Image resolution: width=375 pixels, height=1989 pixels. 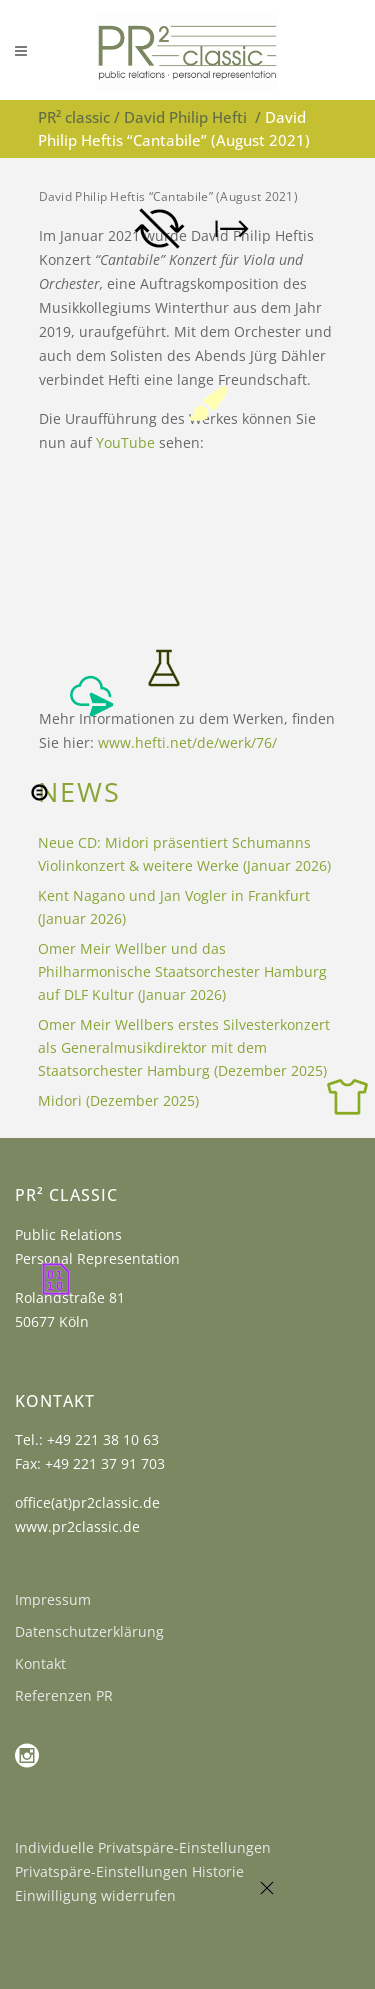 I want to click on access experimental or beta features, so click(x=164, y=668).